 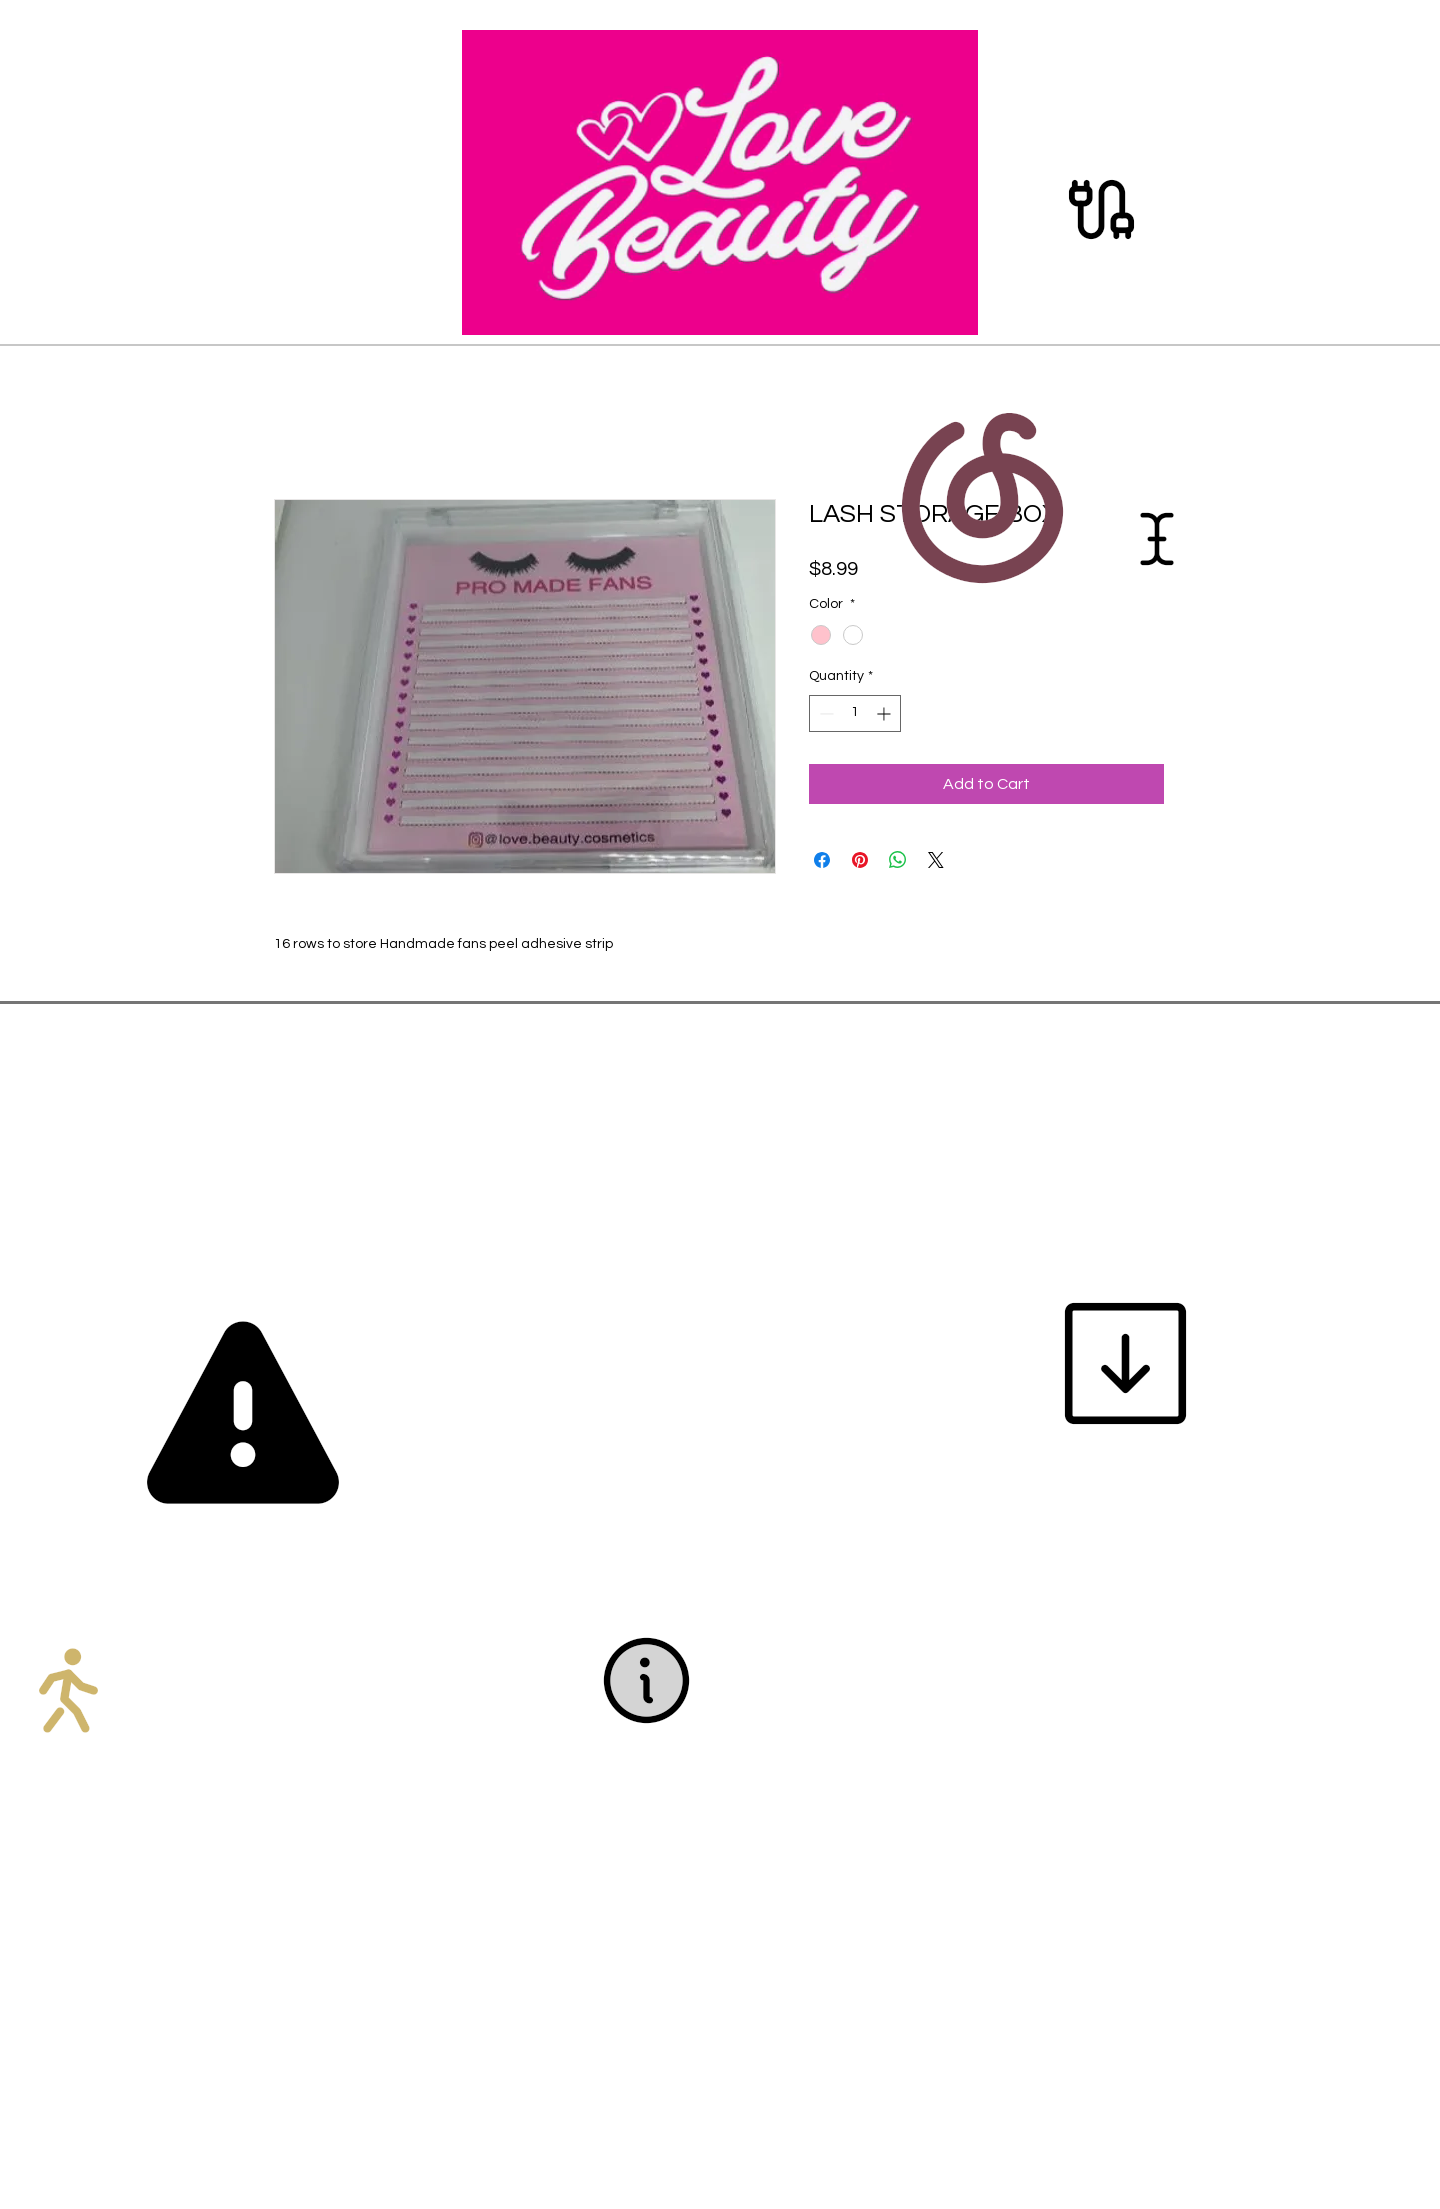 I want to click on connect or manage cable connections, so click(x=1101, y=209).